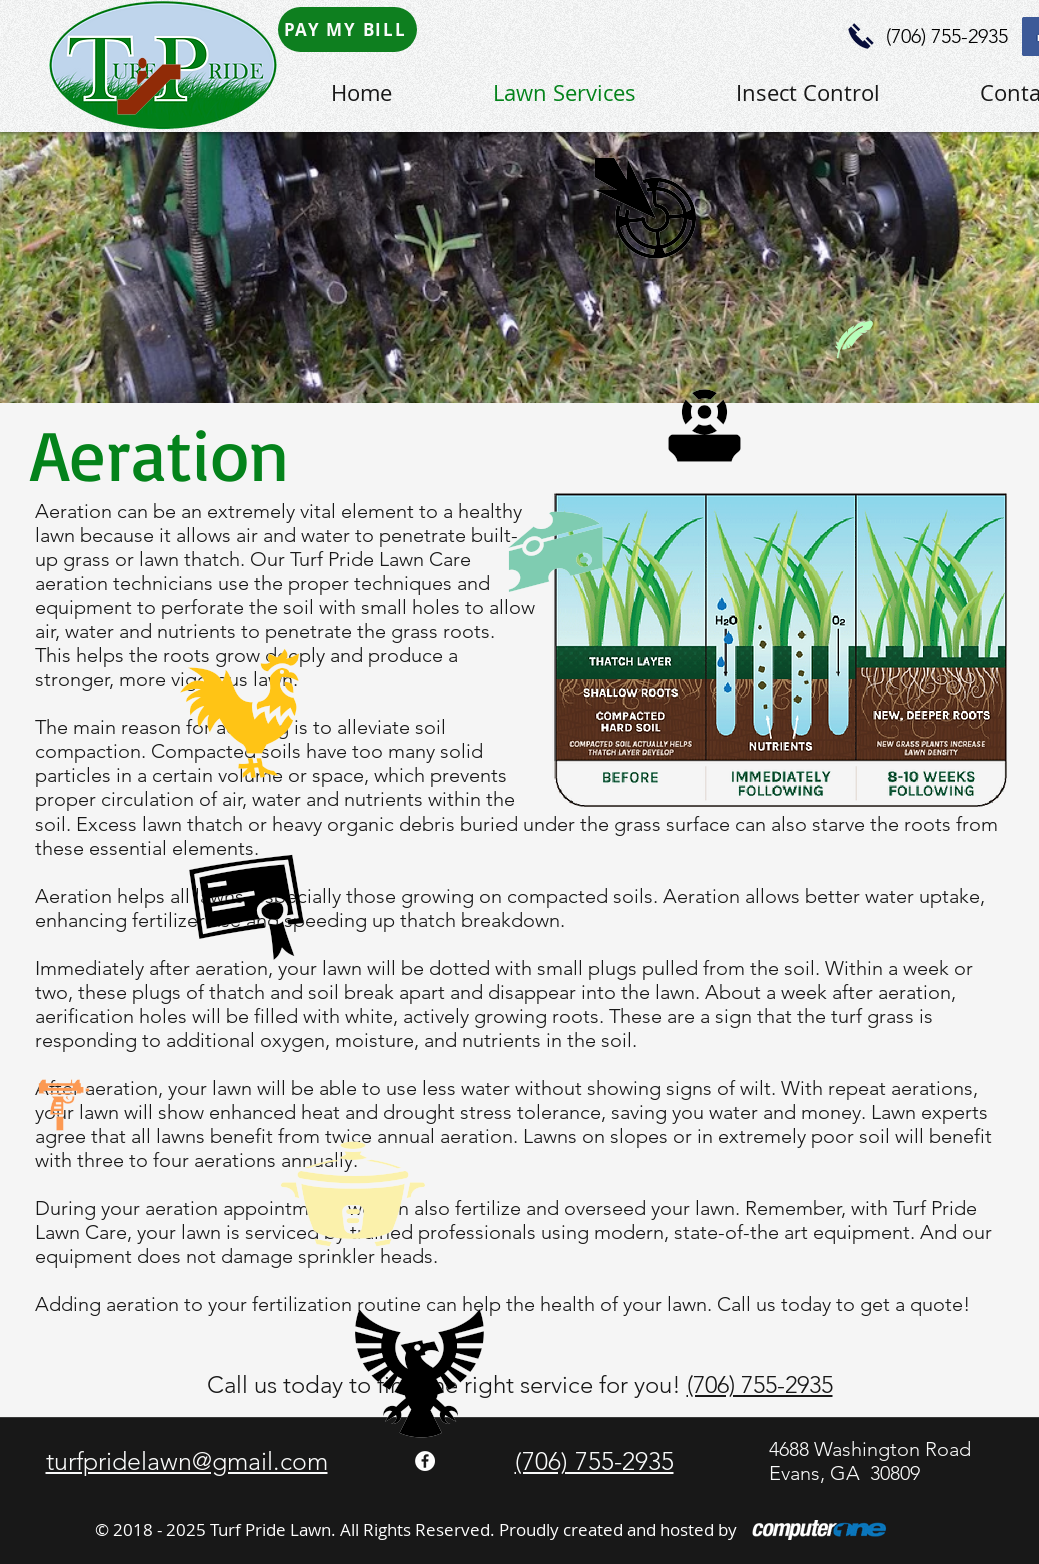  Describe the element at coordinates (149, 85) in the screenshot. I see `indicates escalator location in a building or transit map` at that location.